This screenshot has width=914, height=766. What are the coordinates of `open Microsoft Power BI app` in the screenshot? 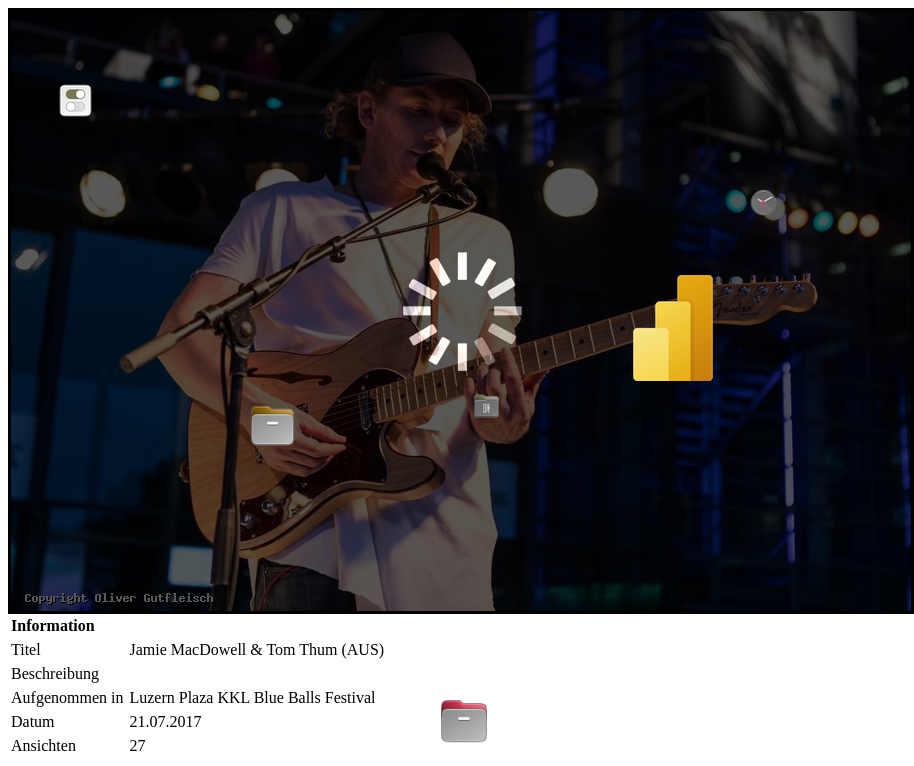 It's located at (673, 328).